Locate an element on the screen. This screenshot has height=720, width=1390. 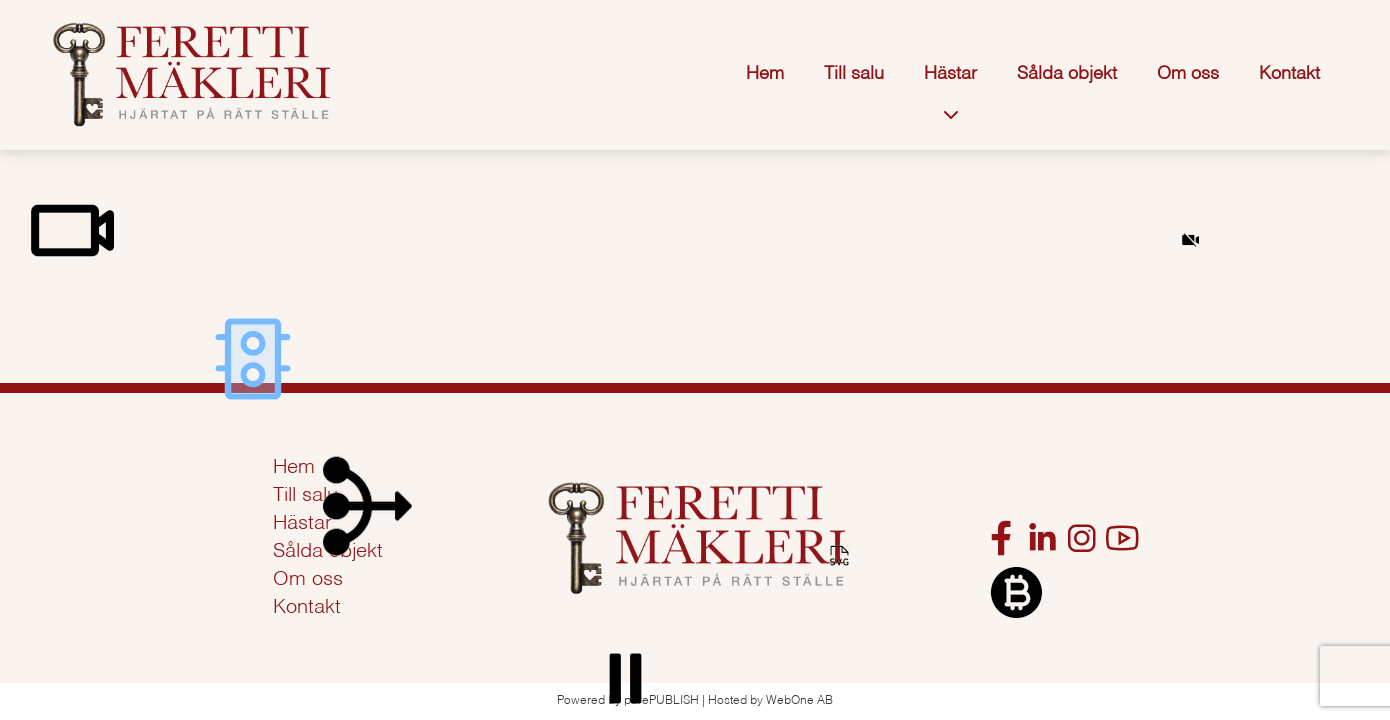
traffic or signal status indicator is located at coordinates (253, 359).